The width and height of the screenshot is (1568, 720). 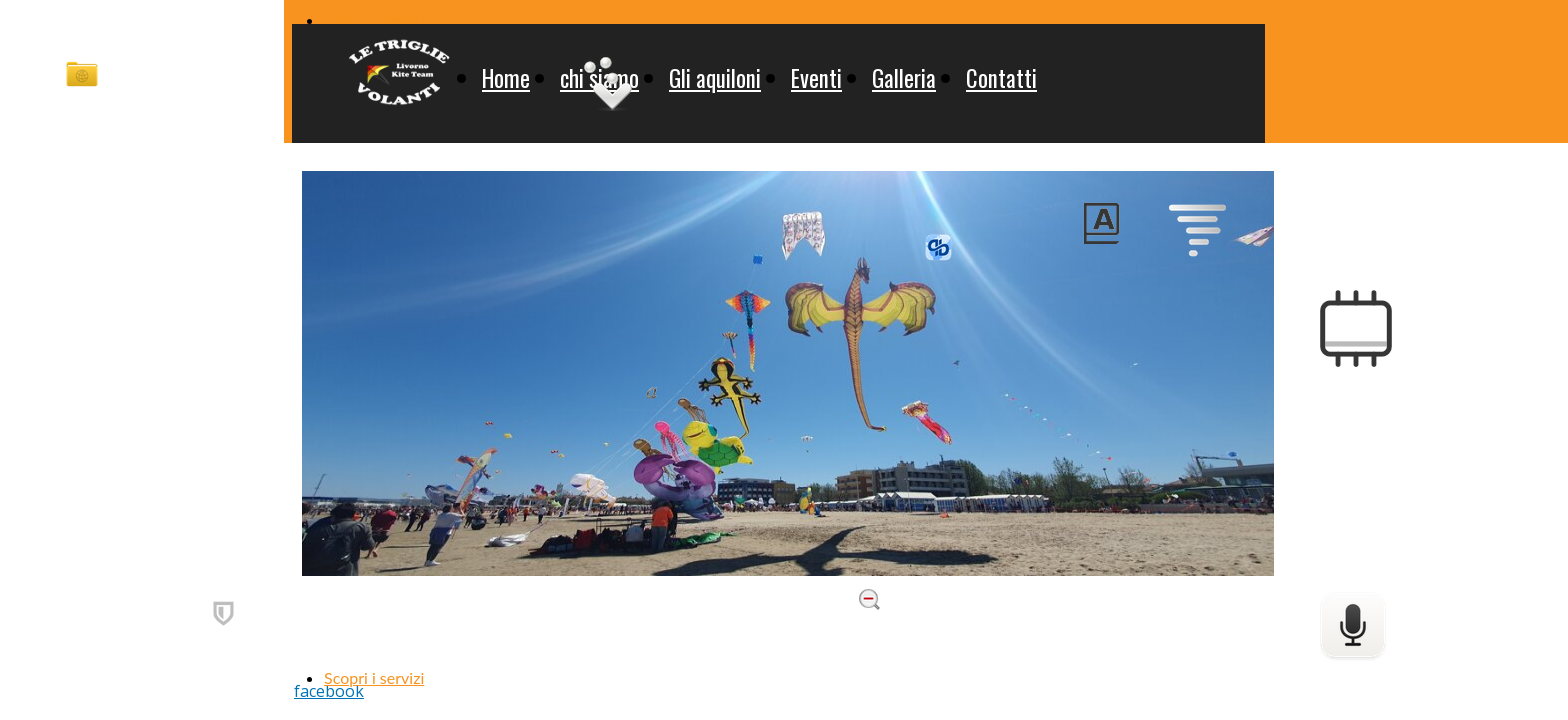 What do you see at coordinates (82, 74) in the screenshot?
I see `folder containing HTML or web files` at bounding box center [82, 74].